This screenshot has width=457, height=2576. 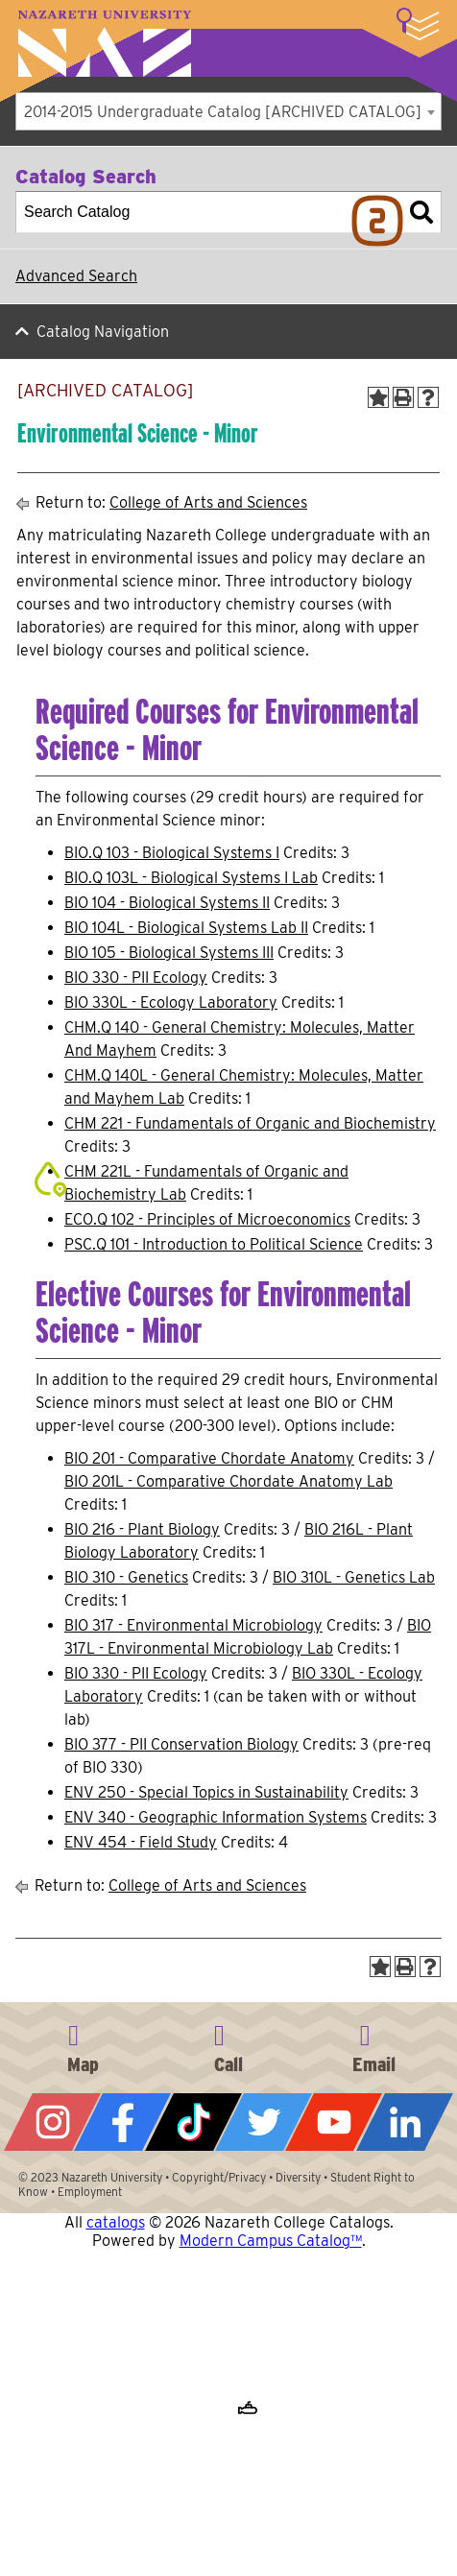 I want to click on navigate to underwater or submarine-related content, so click(x=247, y=2408).